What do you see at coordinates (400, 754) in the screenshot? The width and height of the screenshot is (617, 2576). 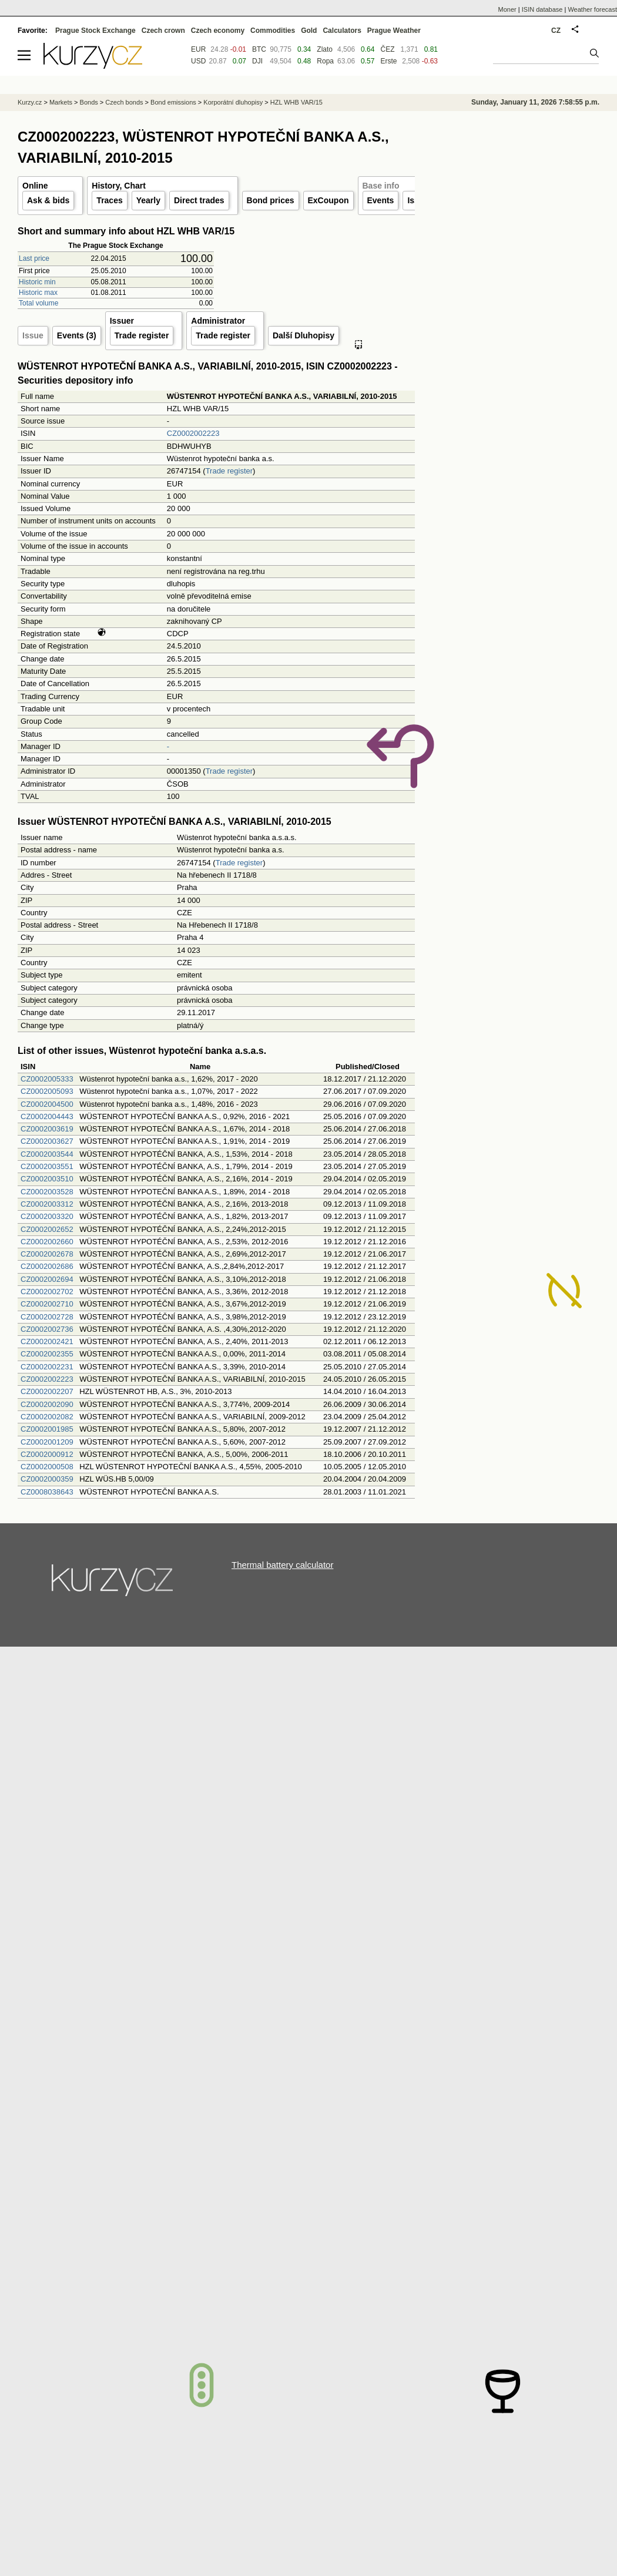 I see `take the left exit at the roundabout` at bounding box center [400, 754].